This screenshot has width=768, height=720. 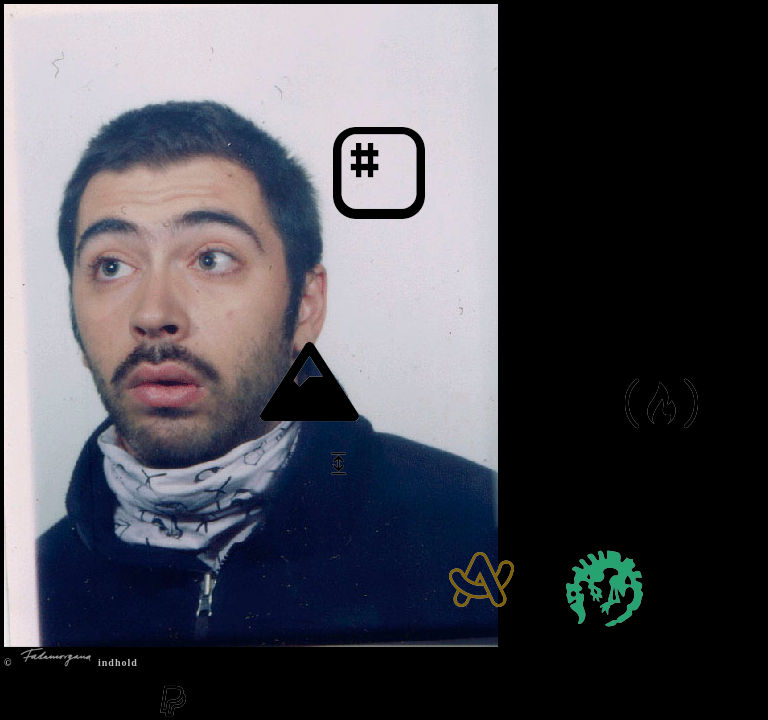 I want to click on snowpack javascript build tool logo, so click(x=309, y=381).